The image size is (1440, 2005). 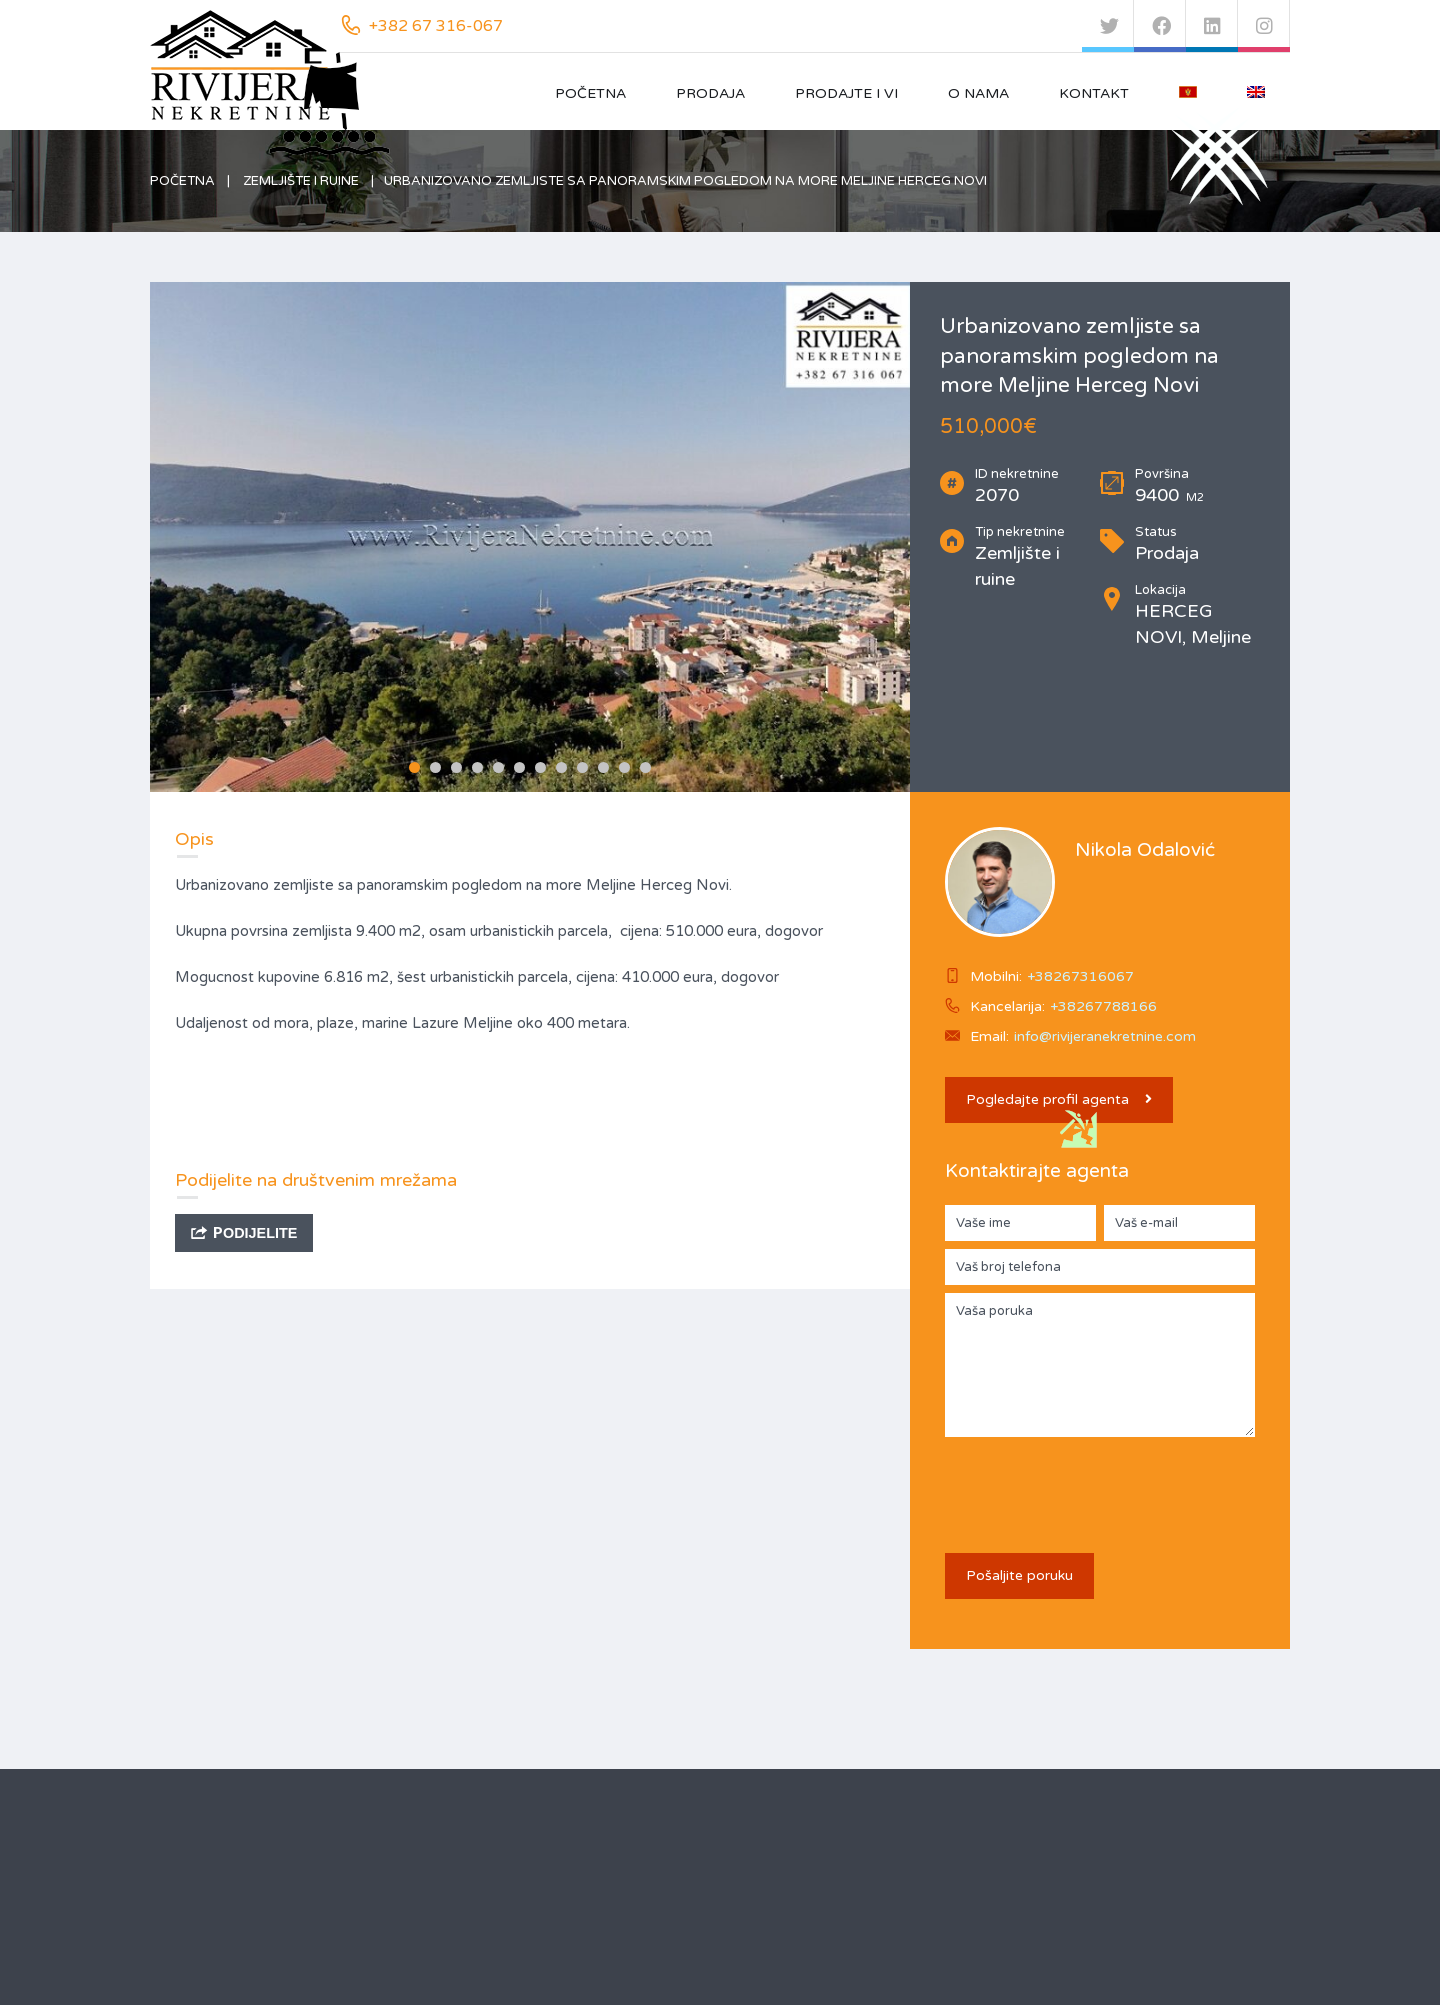 What do you see at coordinates (1078, 1129) in the screenshot?
I see `access mining or resource extraction features` at bounding box center [1078, 1129].